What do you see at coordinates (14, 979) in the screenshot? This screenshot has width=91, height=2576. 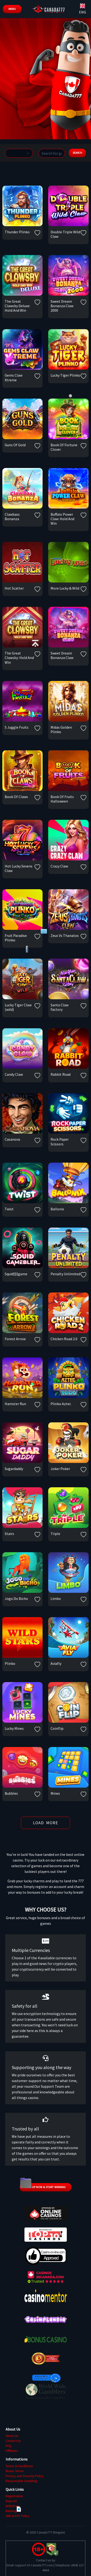 I see `open the trash or recycle bin` at bounding box center [14, 979].